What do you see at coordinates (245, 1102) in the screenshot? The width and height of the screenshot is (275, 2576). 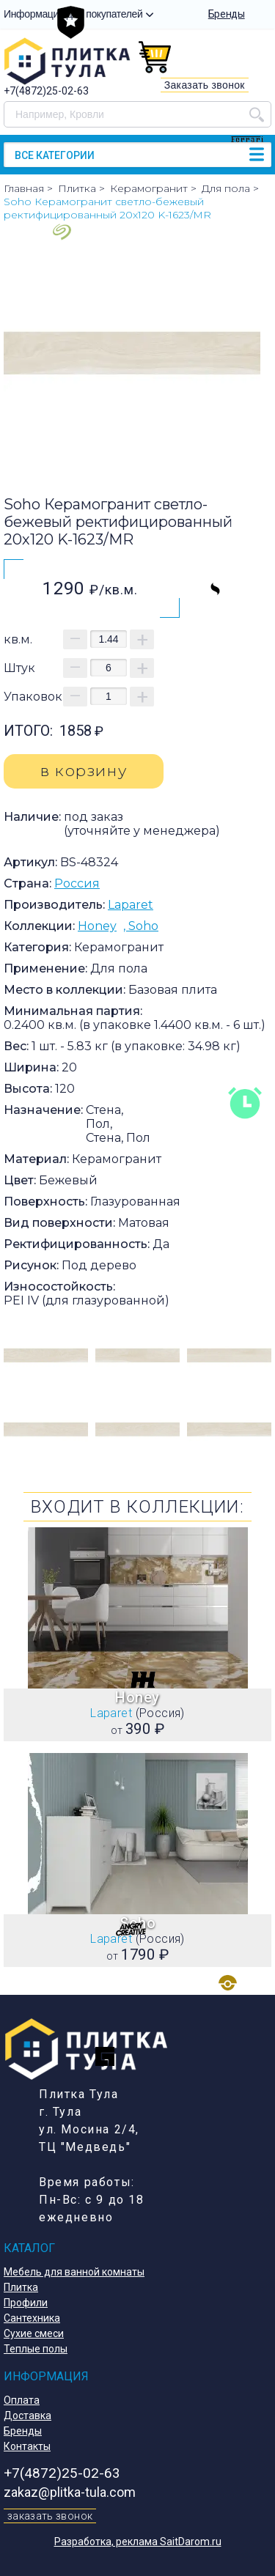 I see `set or manage alarms` at bounding box center [245, 1102].